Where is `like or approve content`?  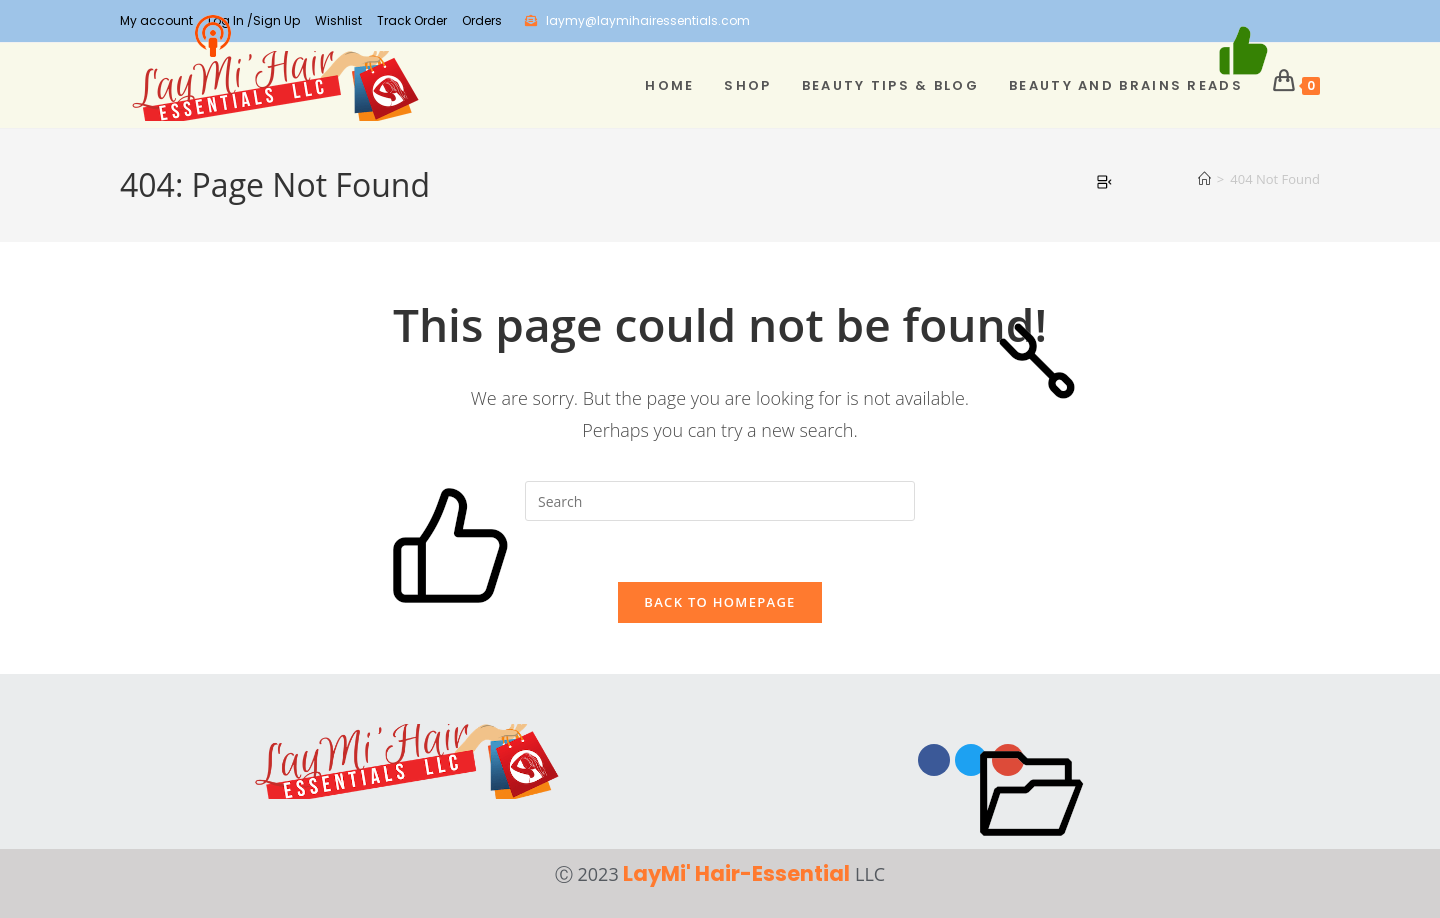 like or approve content is located at coordinates (450, 545).